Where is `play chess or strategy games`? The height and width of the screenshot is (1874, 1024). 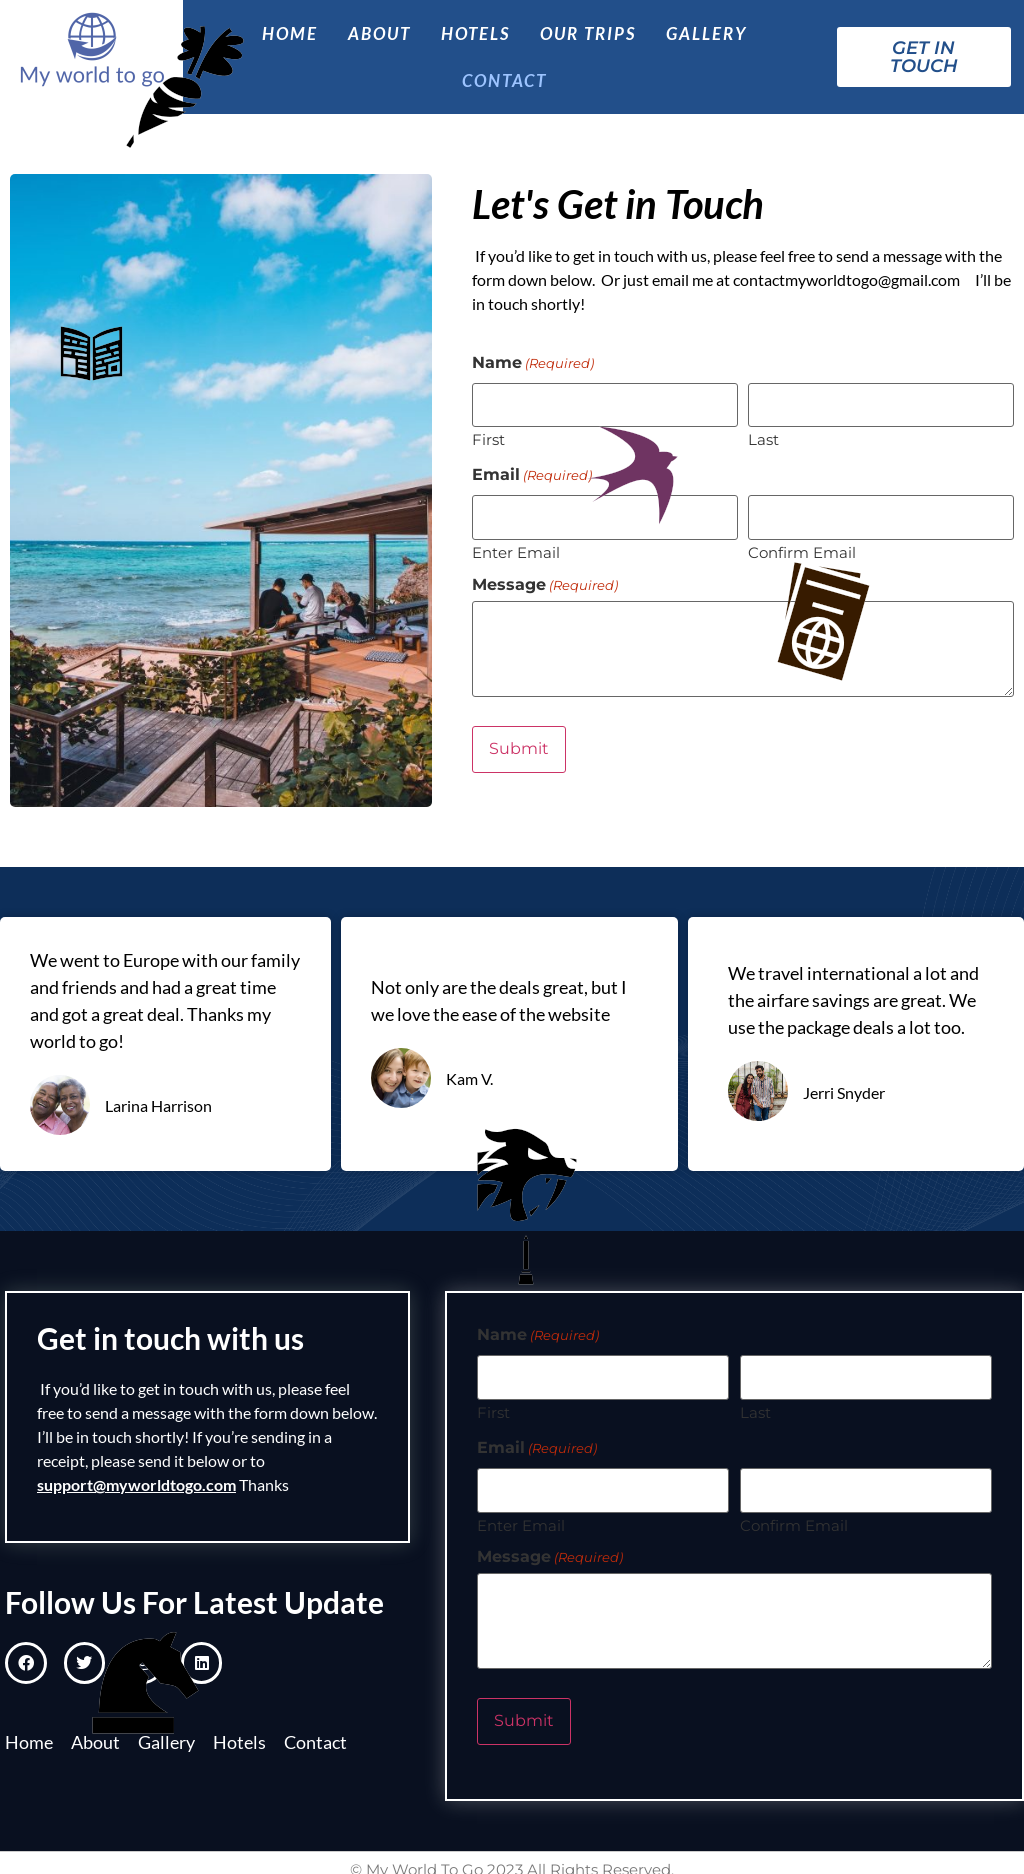 play chess or strategy games is located at coordinates (145, 1673).